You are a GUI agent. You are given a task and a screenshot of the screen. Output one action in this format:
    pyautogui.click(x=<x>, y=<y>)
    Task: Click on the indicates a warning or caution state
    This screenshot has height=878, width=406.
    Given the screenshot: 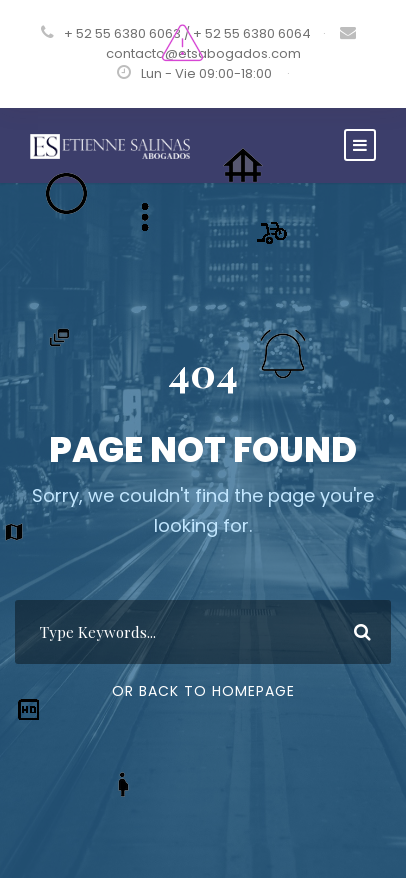 What is the action you would take?
    pyautogui.click(x=182, y=43)
    